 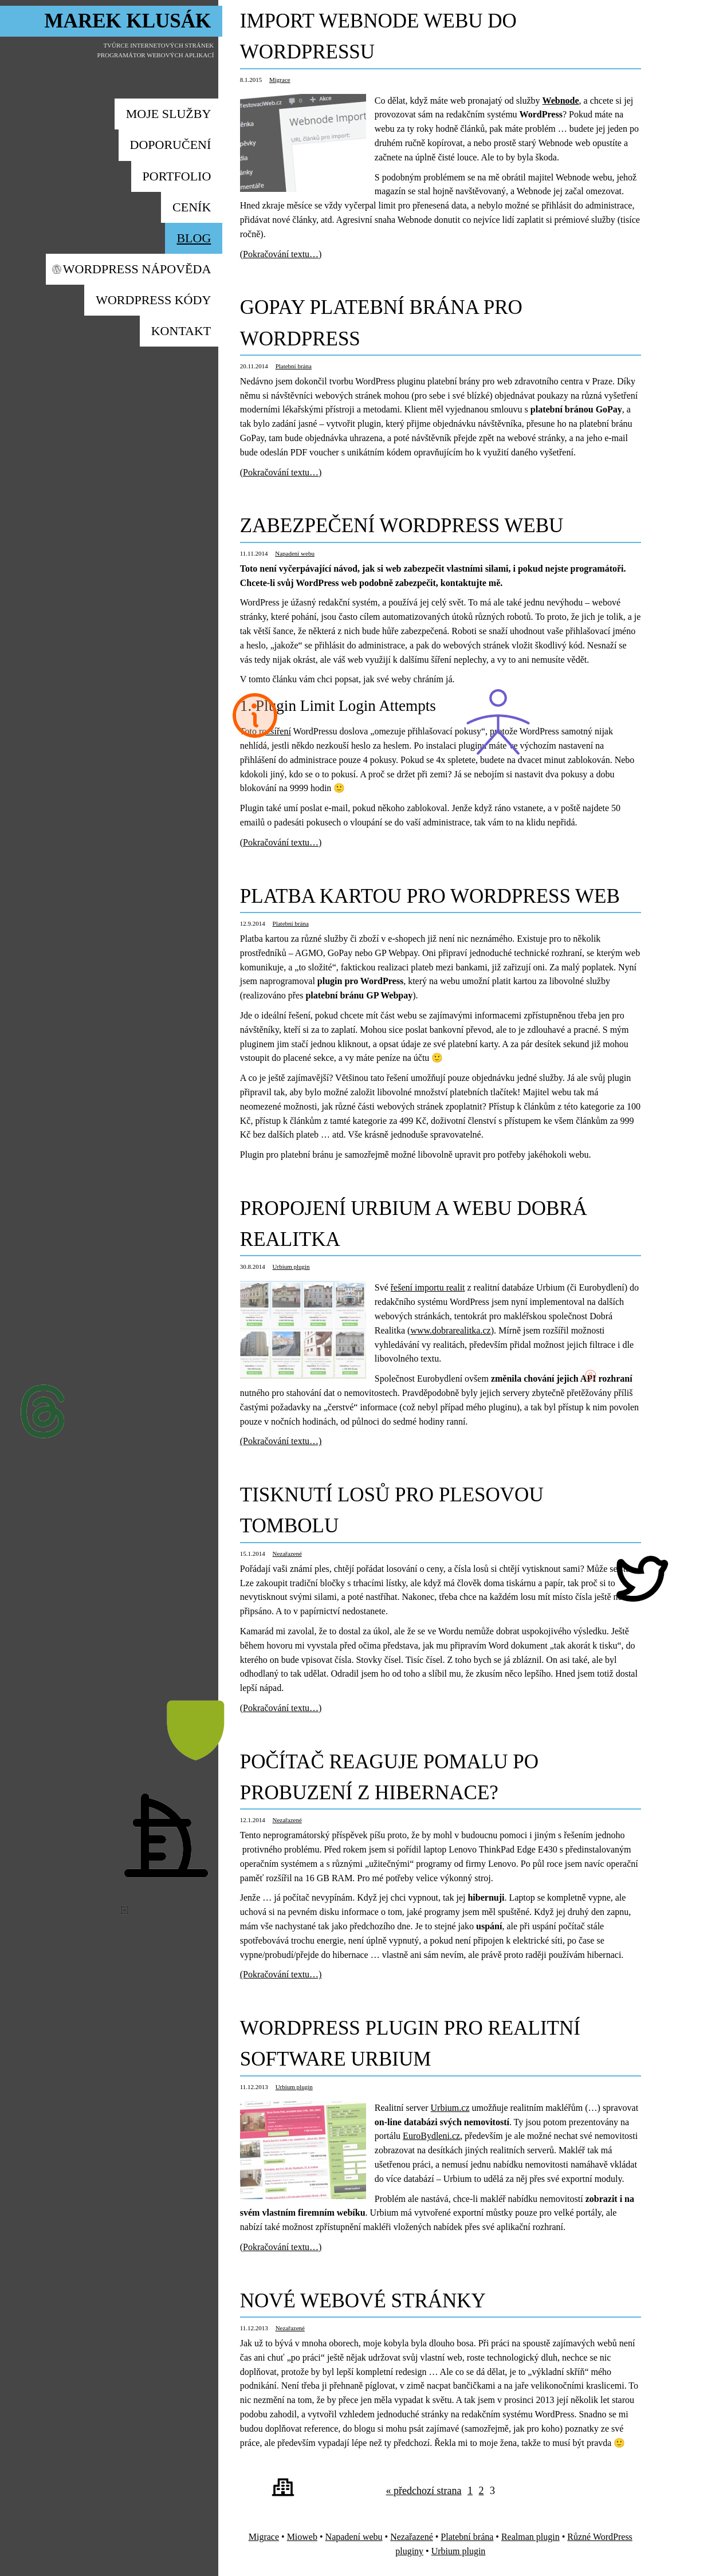 What do you see at coordinates (44, 1411) in the screenshot?
I see `open the Threads app` at bounding box center [44, 1411].